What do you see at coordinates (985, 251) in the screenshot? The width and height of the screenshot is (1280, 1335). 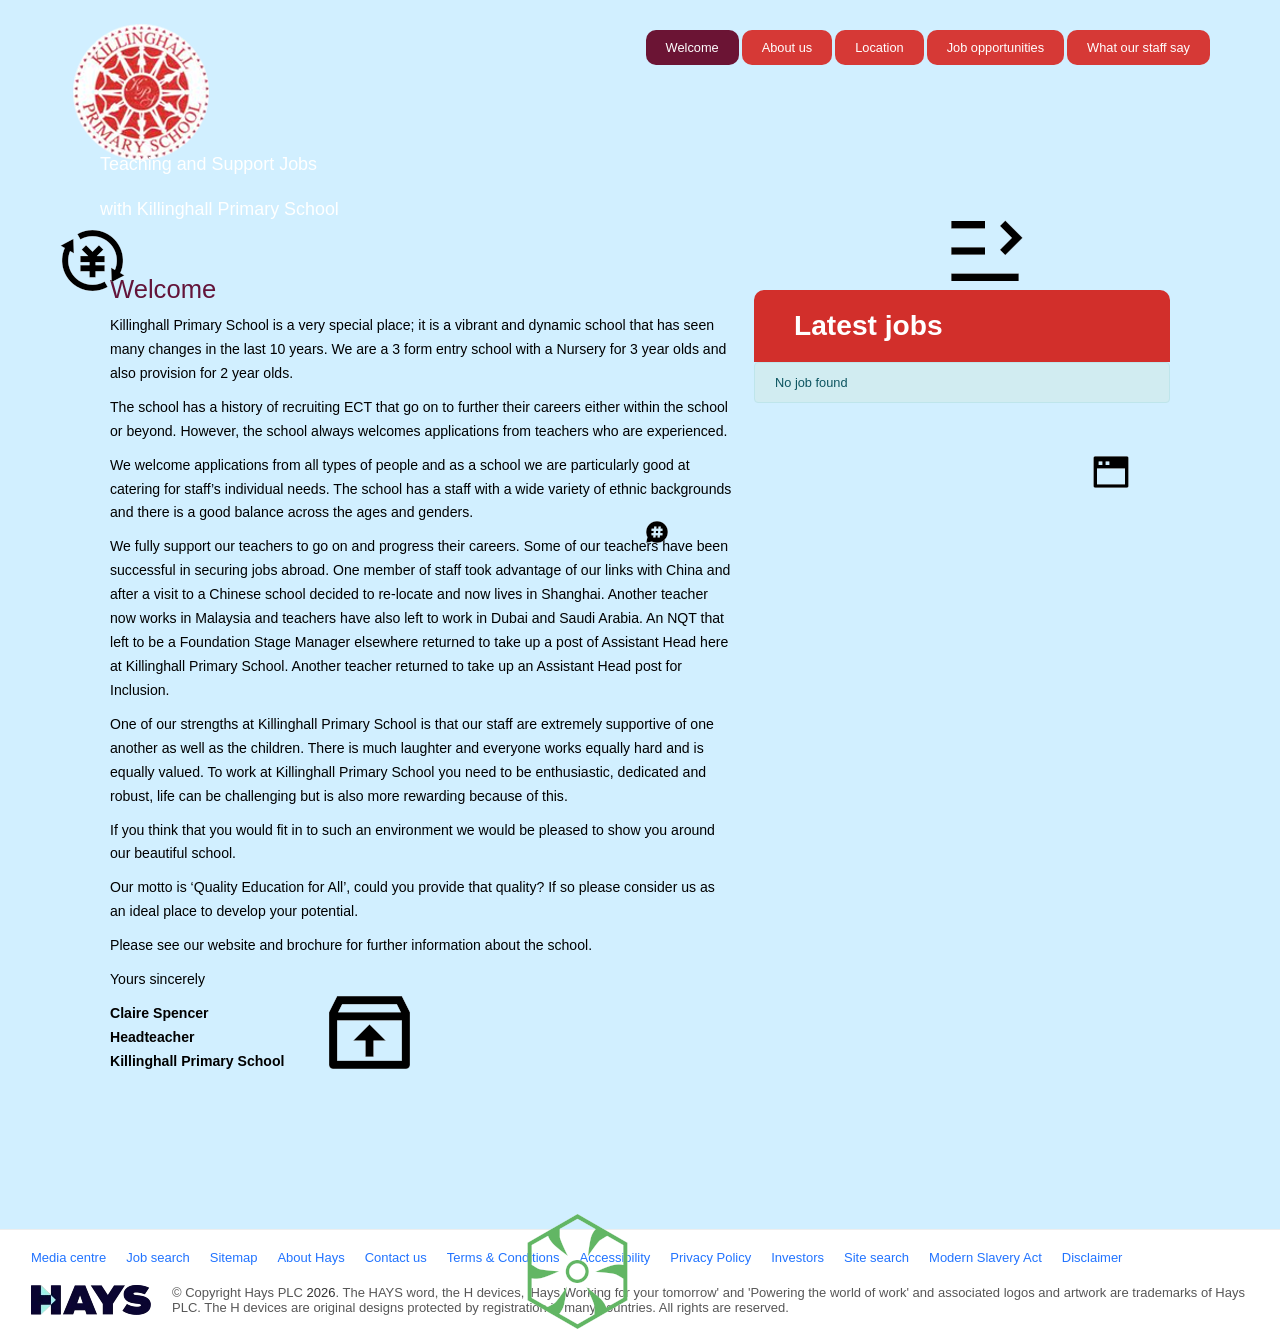 I see `expand the side navigation menu` at bounding box center [985, 251].